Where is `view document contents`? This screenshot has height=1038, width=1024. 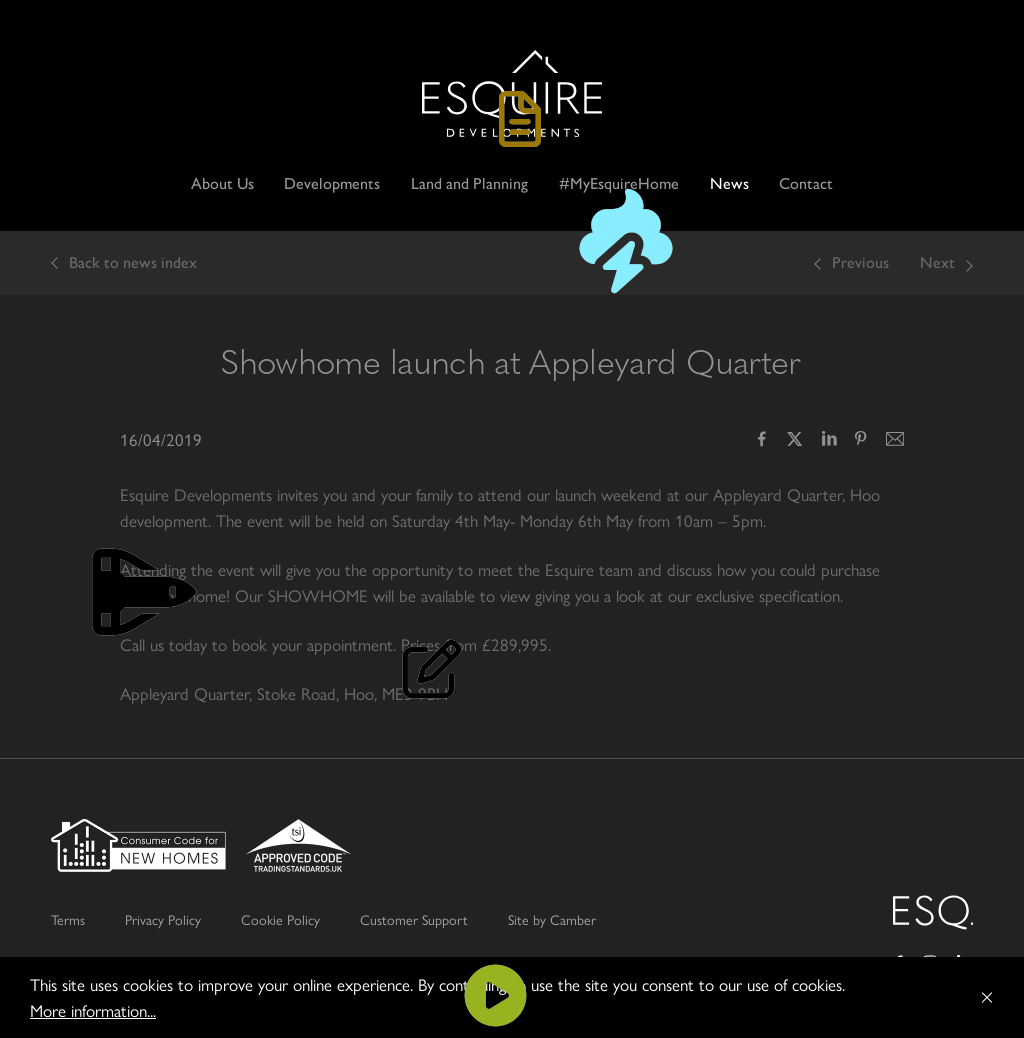 view document contents is located at coordinates (520, 119).